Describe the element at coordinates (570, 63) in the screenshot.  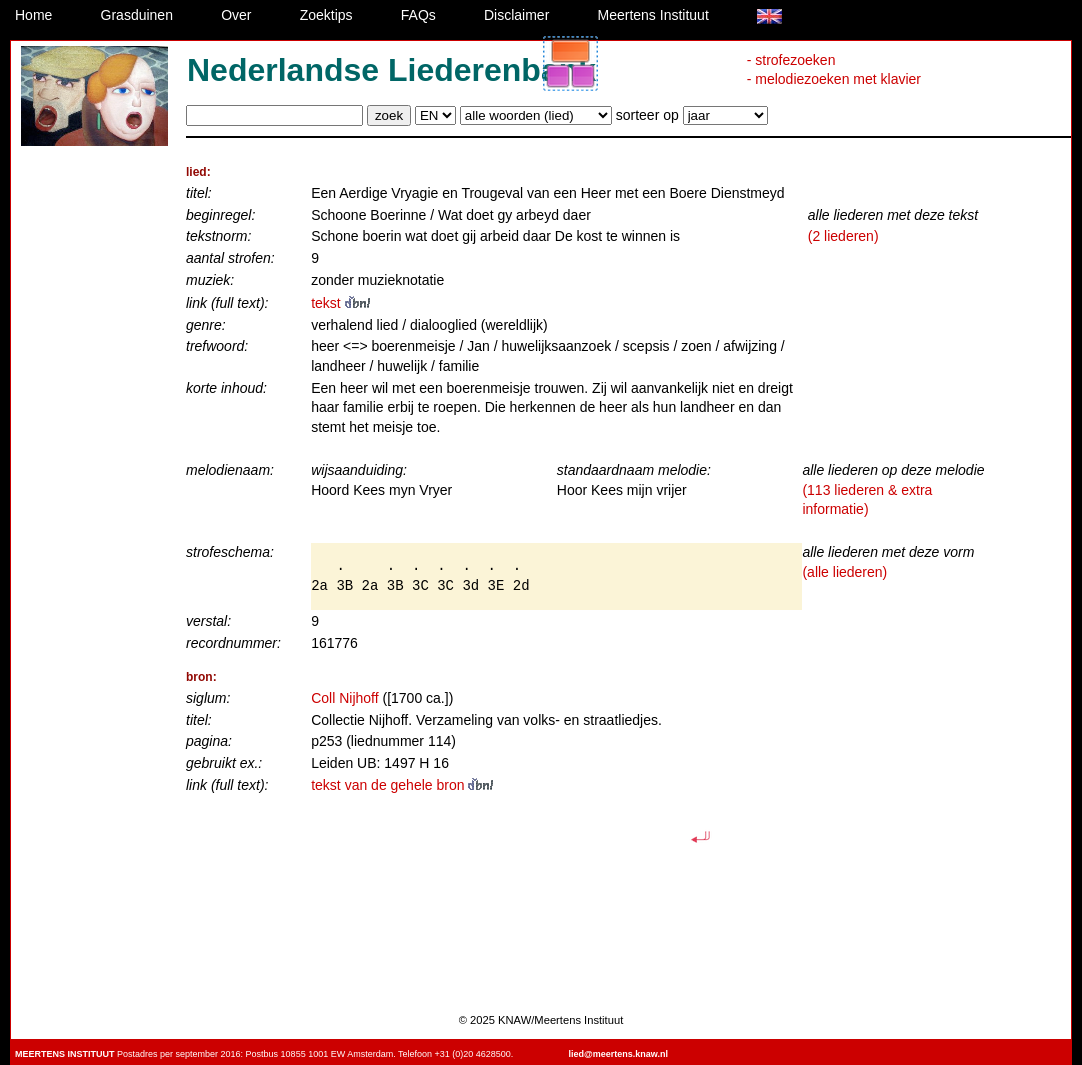
I see `select all items in the current view` at that location.